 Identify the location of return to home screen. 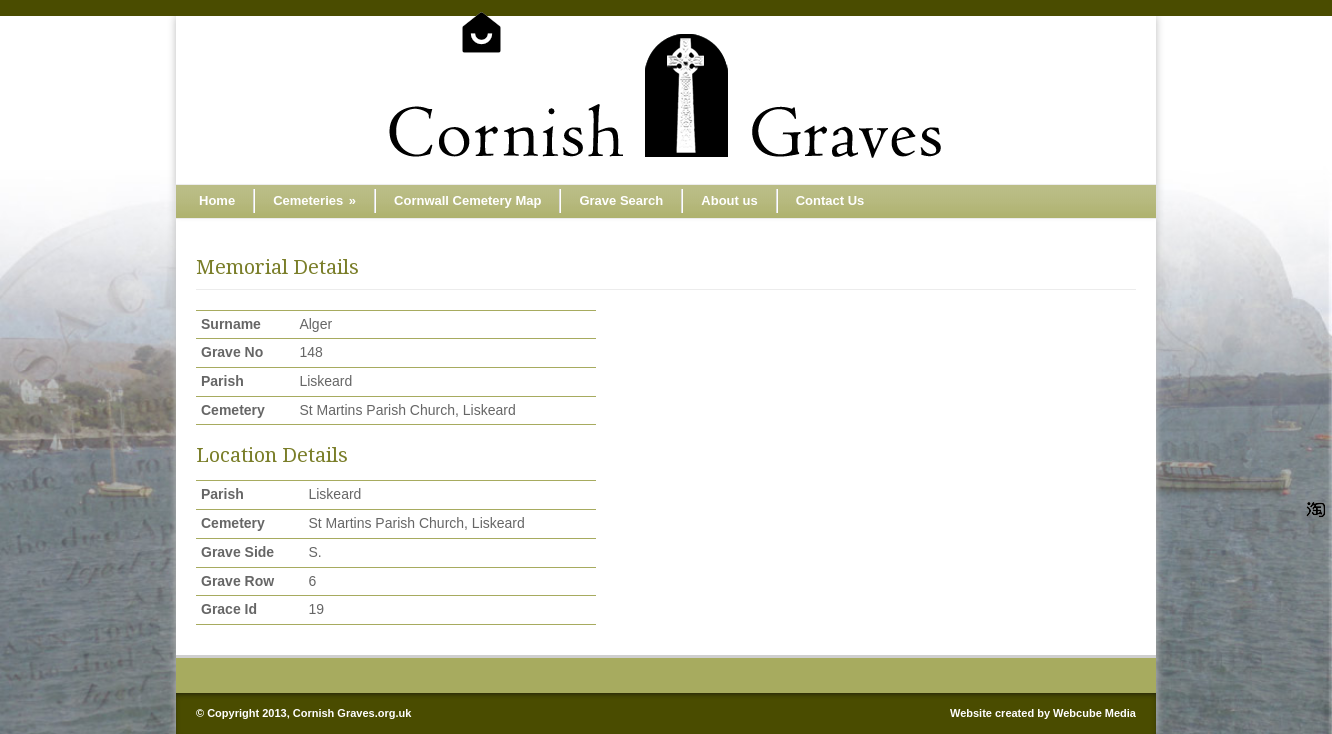
(481, 33).